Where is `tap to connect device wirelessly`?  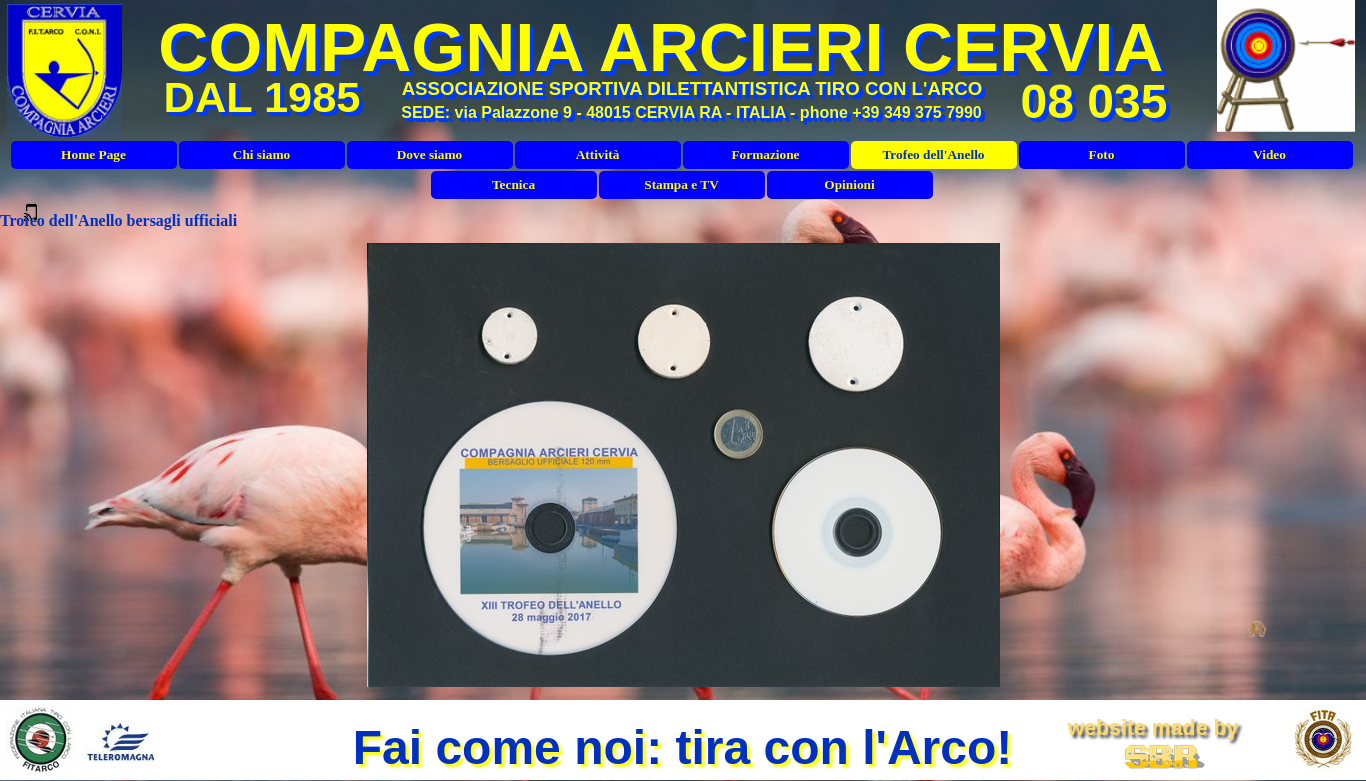
tap to connect device wirelessly is located at coordinates (31, 212).